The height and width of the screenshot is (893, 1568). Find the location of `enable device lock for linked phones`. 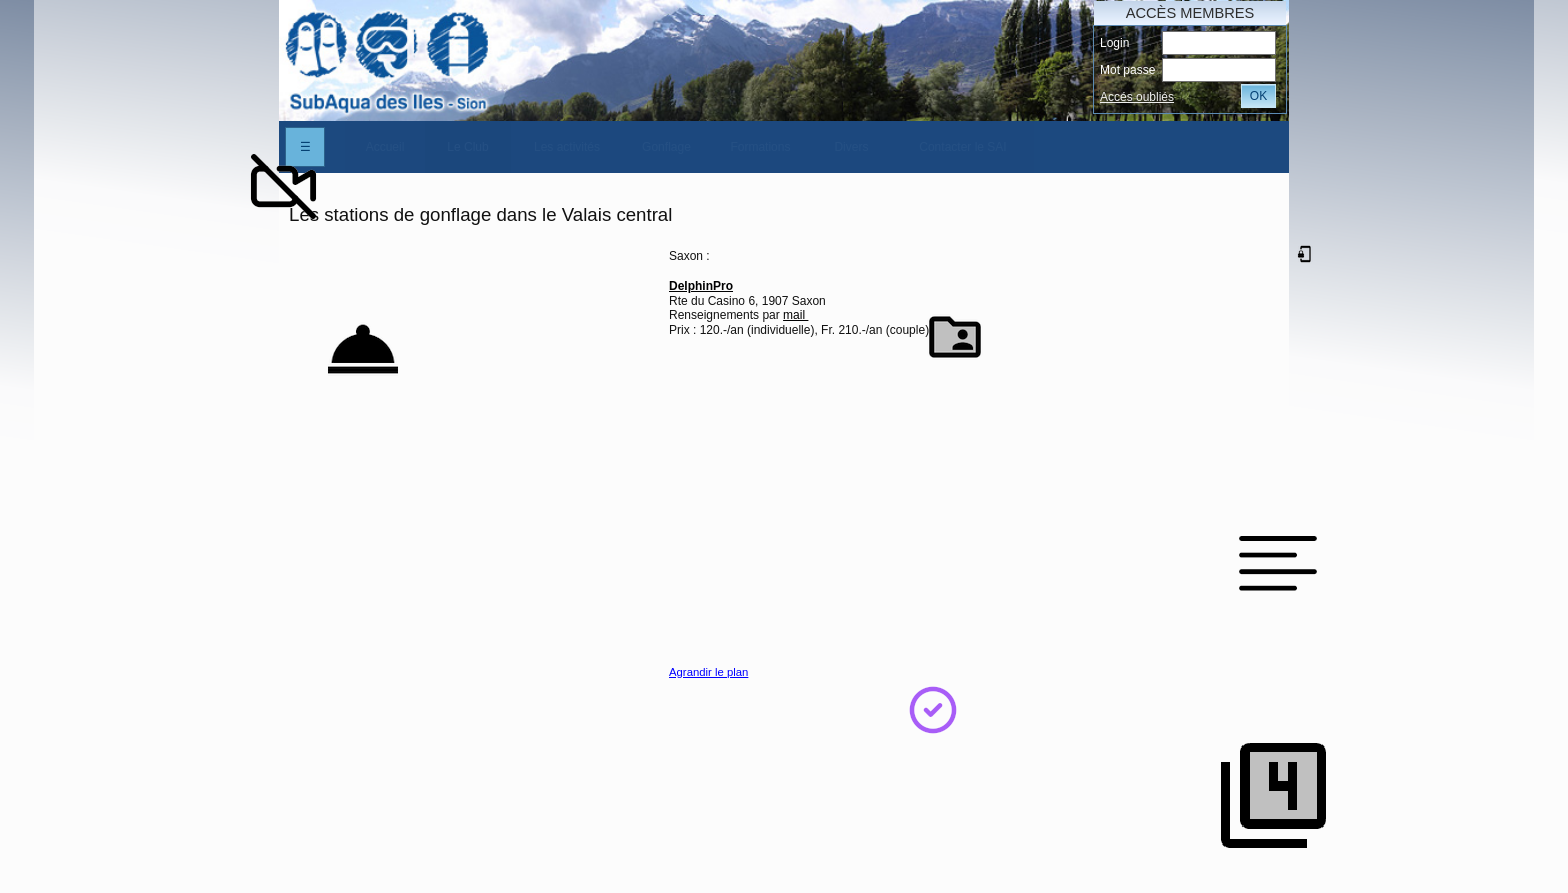

enable device lock for linked phones is located at coordinates (1304, 254).